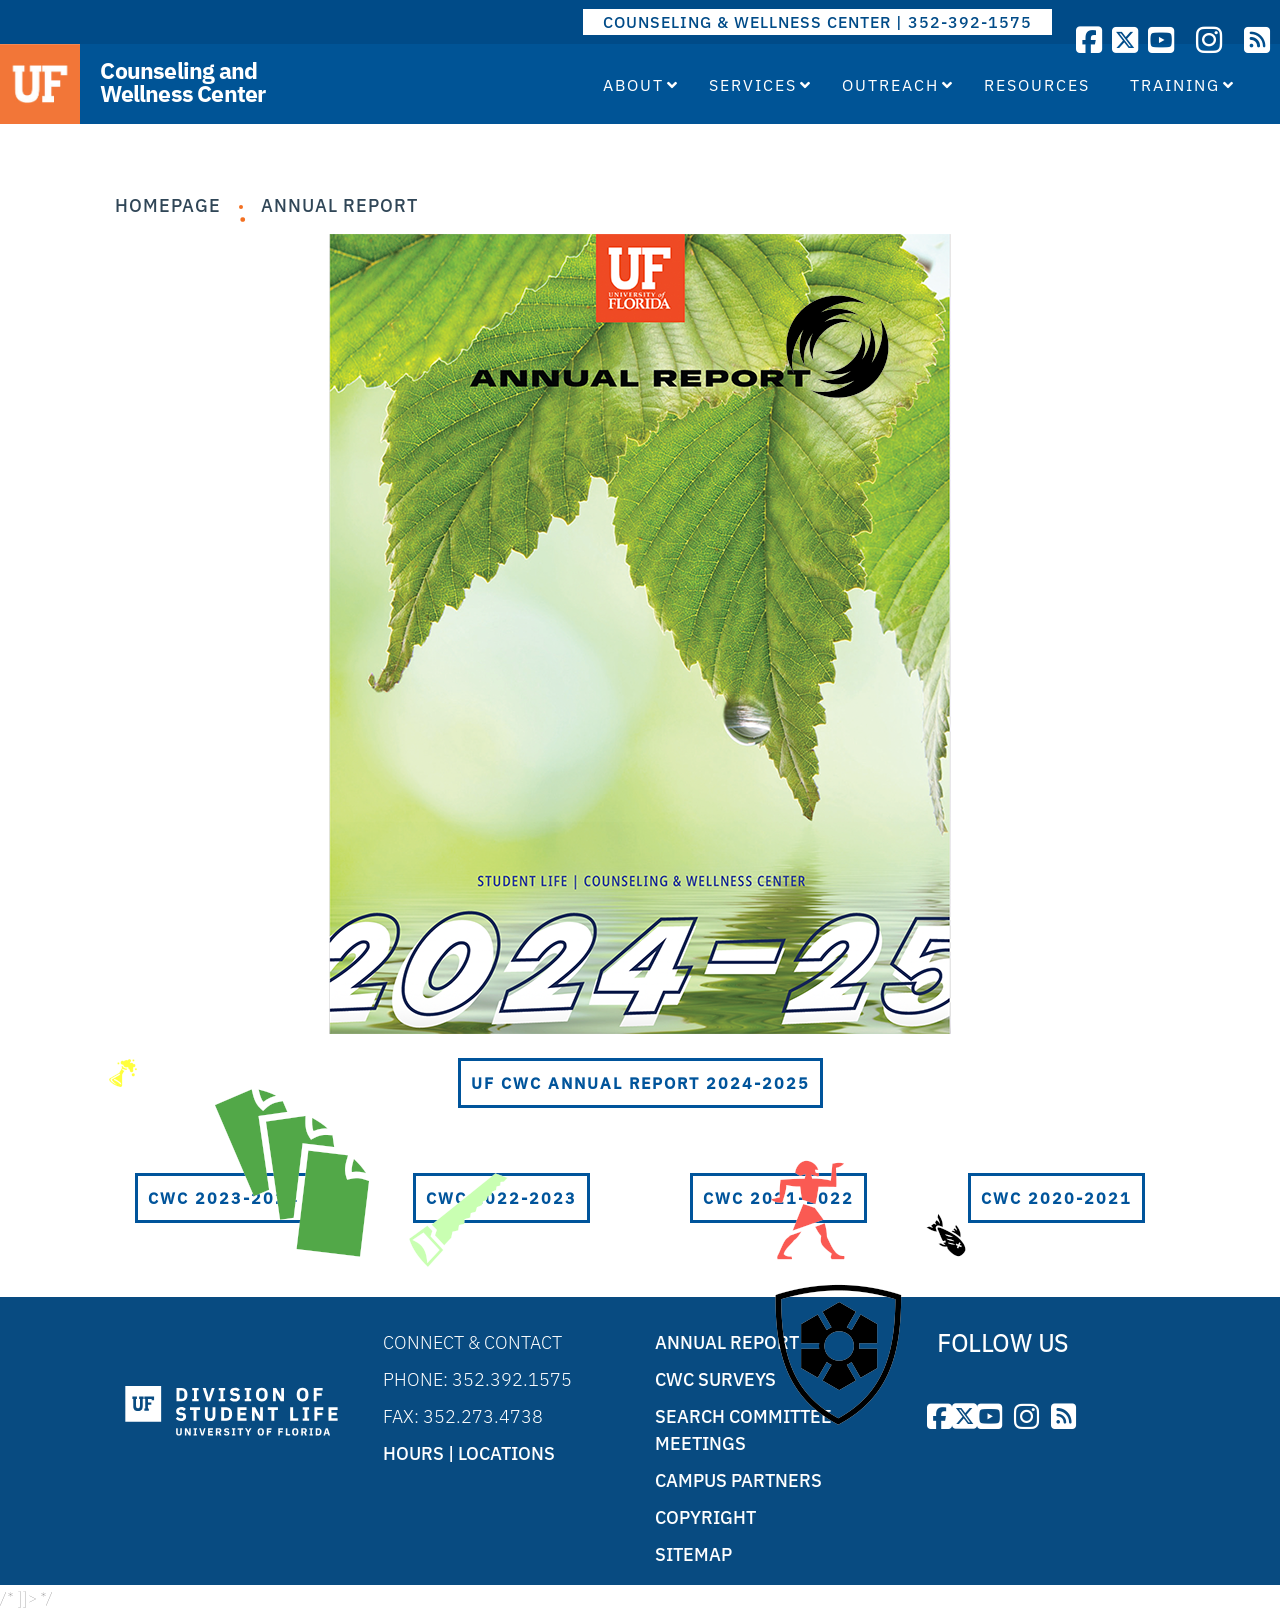  What do you see at coordinates (837, 1354) in the screenshot?
I see `activate ice or frost defense ability` at bounding box center [837, 1354].